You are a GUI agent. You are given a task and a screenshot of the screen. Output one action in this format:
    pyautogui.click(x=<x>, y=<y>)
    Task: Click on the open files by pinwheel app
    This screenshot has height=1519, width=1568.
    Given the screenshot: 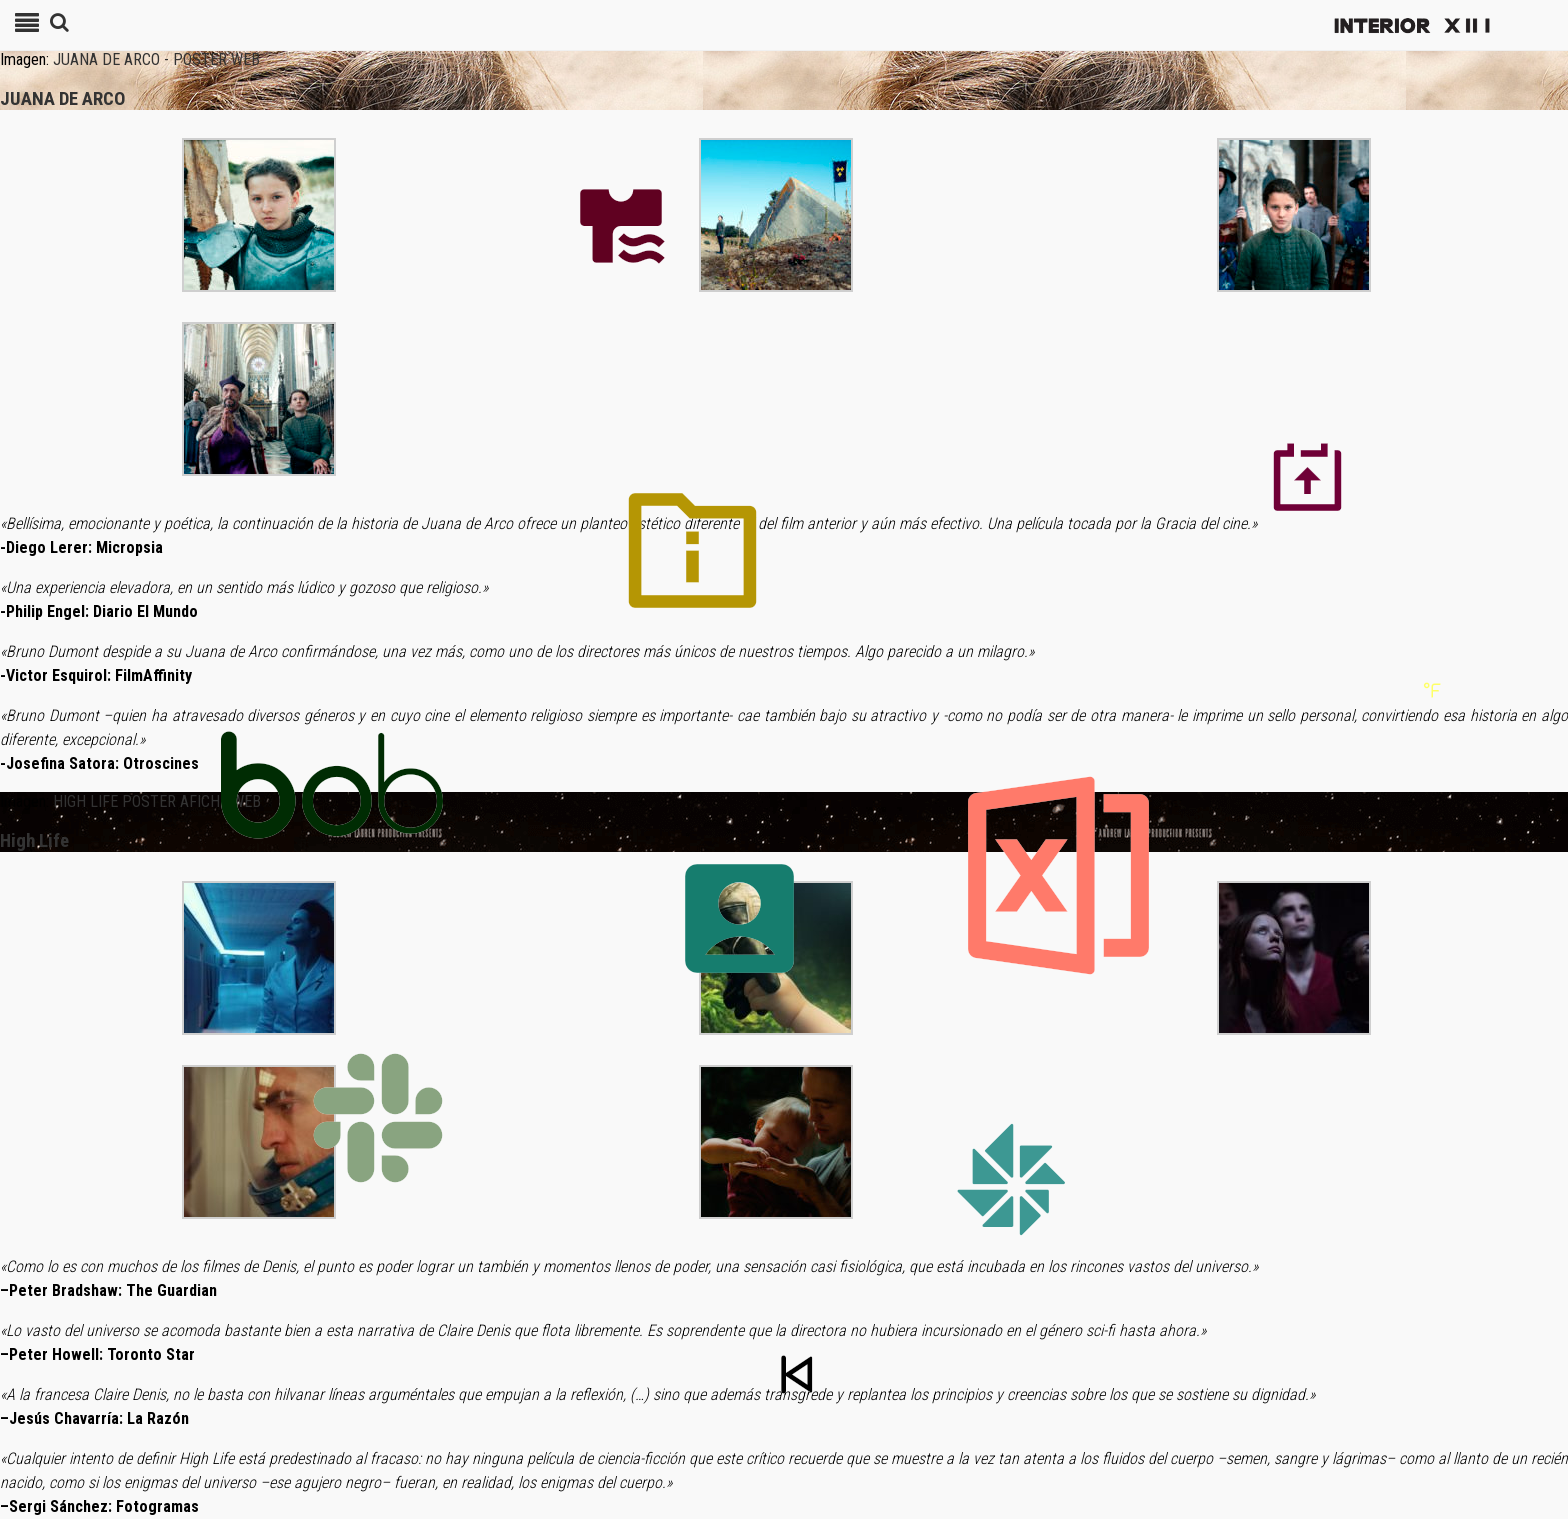 What is the action you would take?
    pyautogui.click(x=1011, y=1179)
    